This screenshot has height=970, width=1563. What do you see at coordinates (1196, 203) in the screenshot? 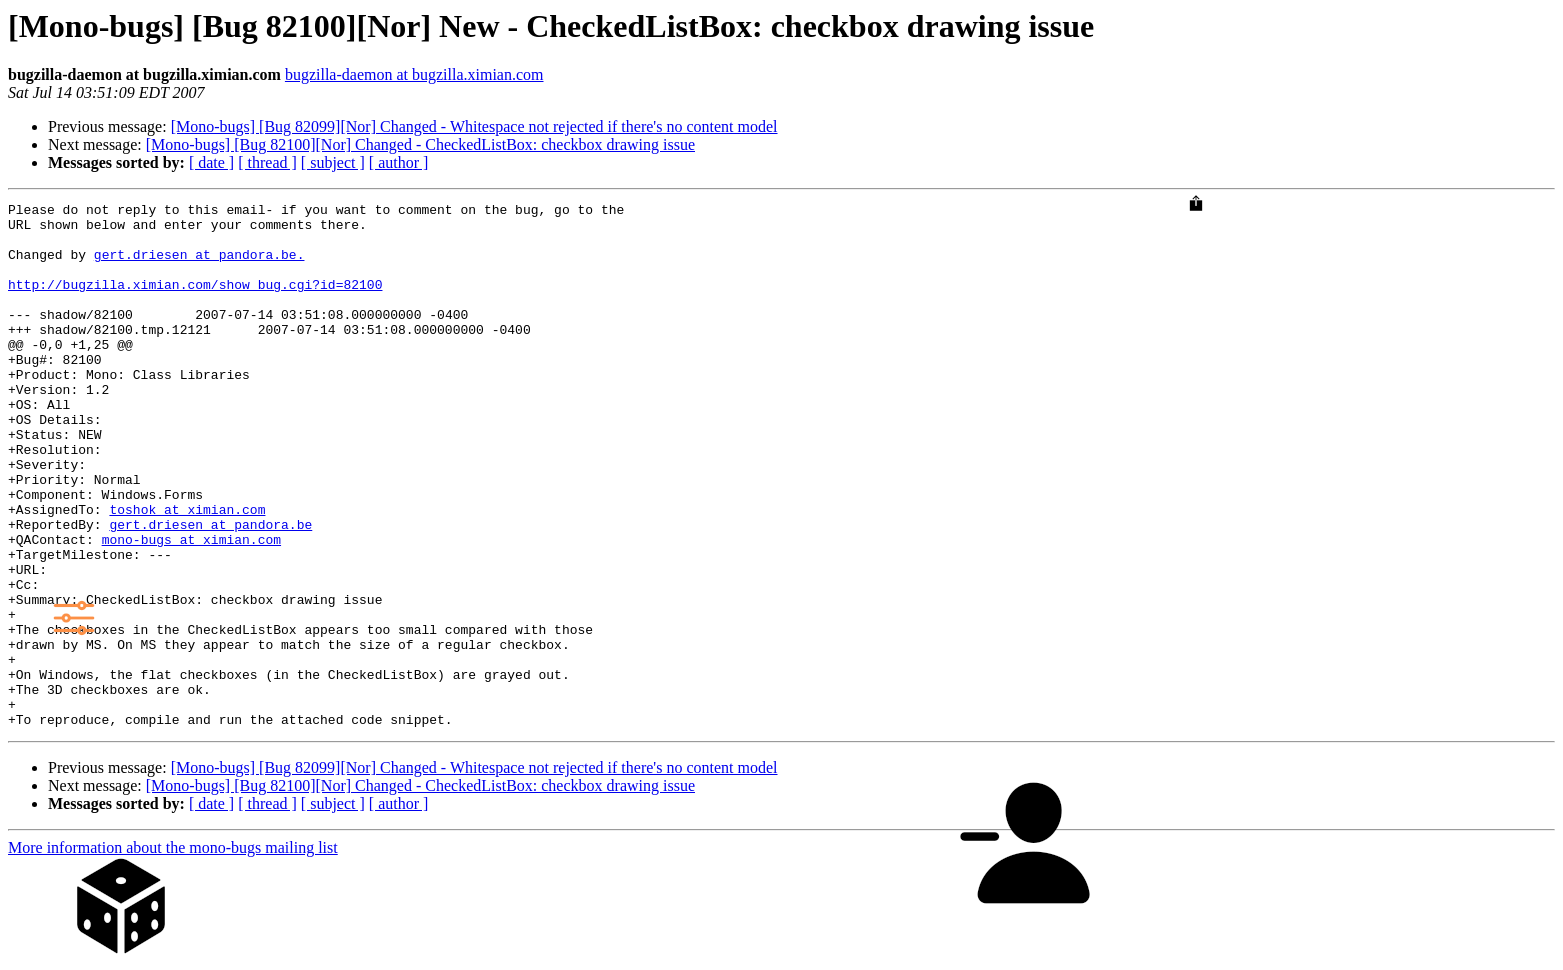
I see `share this content` at bounding box center [1196, 203].